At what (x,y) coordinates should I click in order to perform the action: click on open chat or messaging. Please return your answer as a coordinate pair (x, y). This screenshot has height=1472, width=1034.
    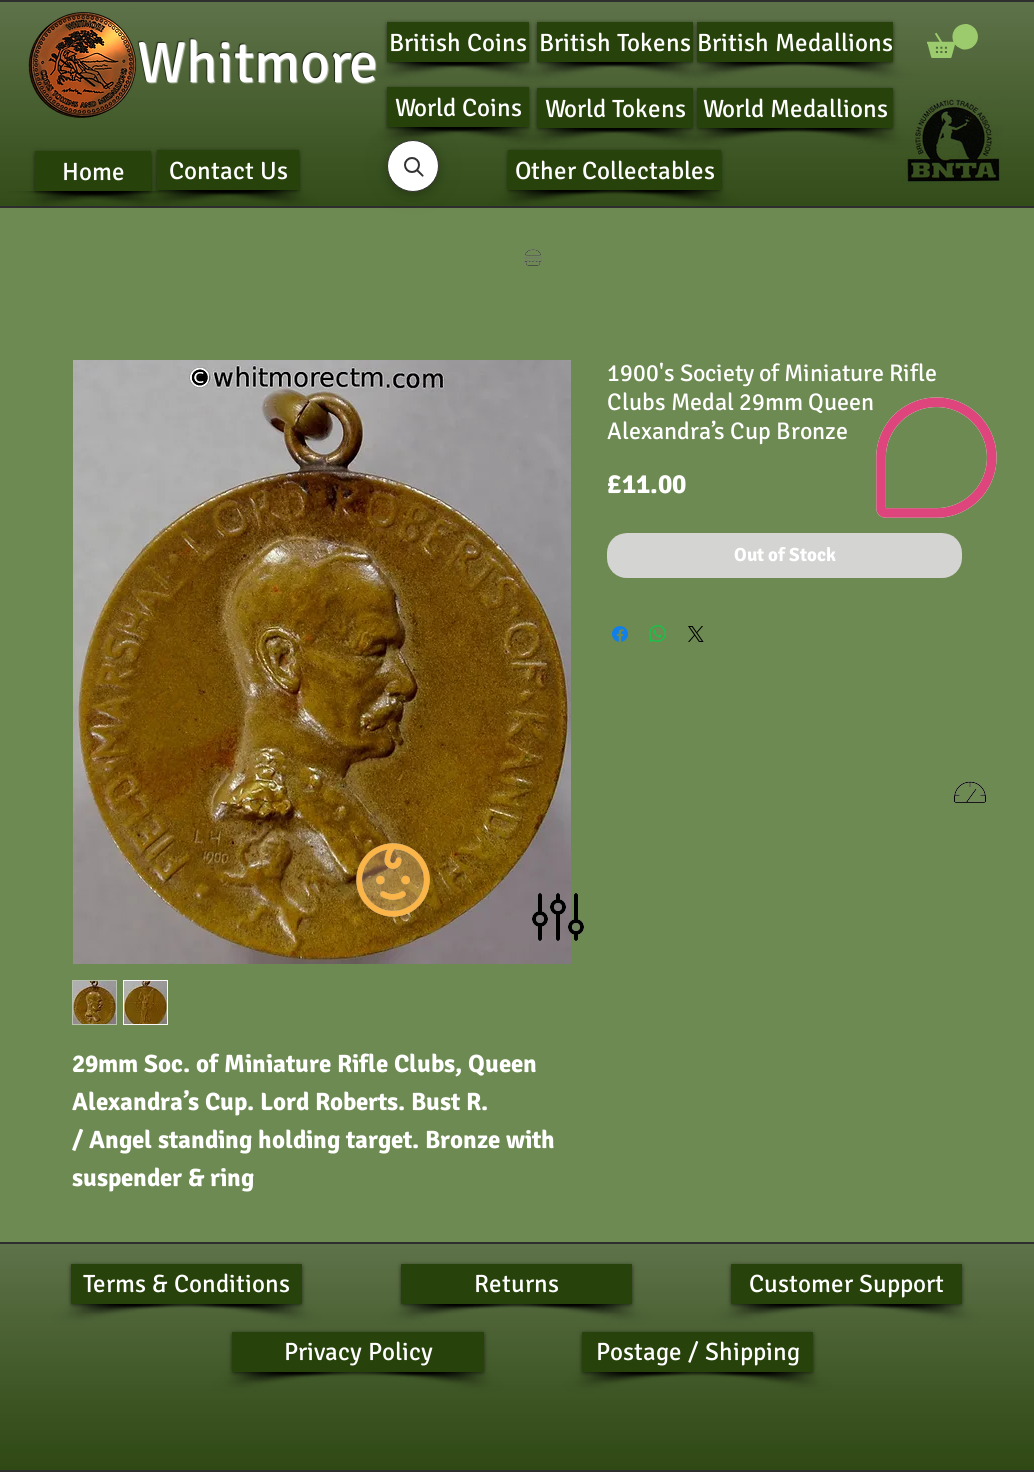
    Looking at the image, I should click on (934, 460).